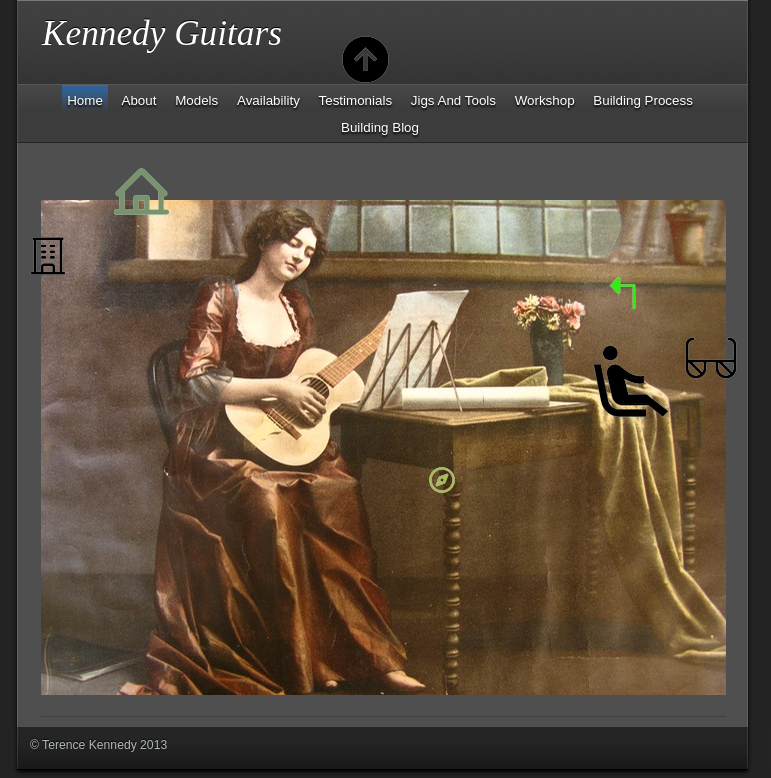 The height and width of the screenshot is (778, 771). Describe the element at coordinates (48, 256) in the screenshot. I see `view office or workplace information` at that location.